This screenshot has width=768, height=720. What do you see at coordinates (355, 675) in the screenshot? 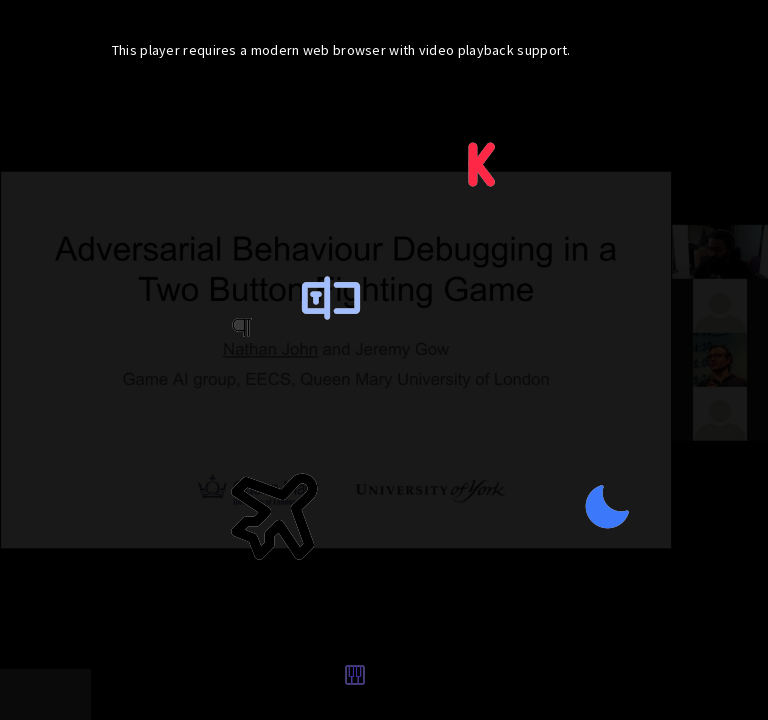
I see `open music or piano app` at bounding box center [355, 675].